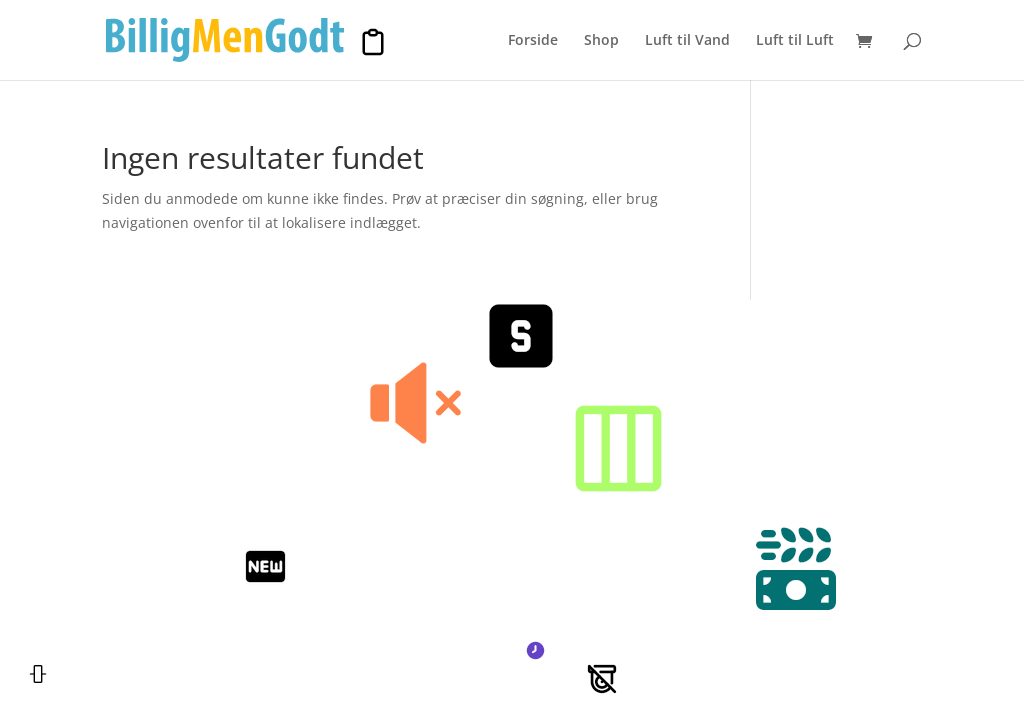 The height and width of the screenshot is (720, 1024). I want to click on indicates the current time or timestamp, so click(535, 650).